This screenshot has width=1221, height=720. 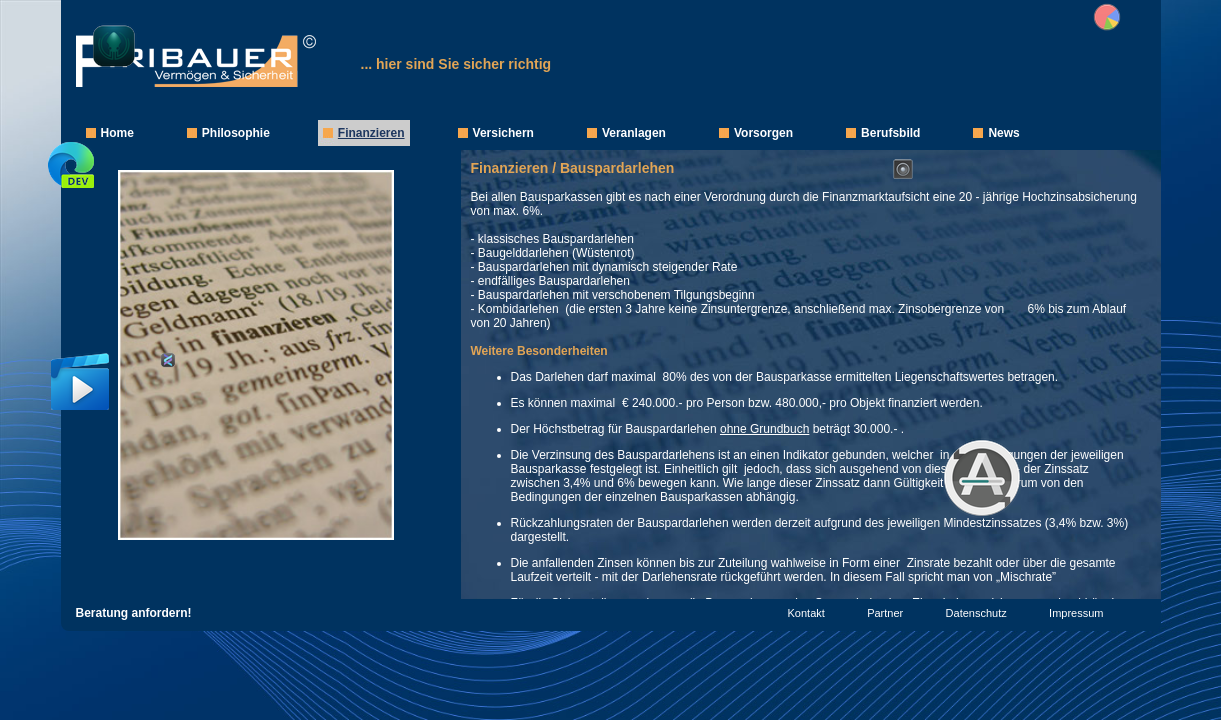 I want to click on access sound and audio settings, so click(x=903, y=169).